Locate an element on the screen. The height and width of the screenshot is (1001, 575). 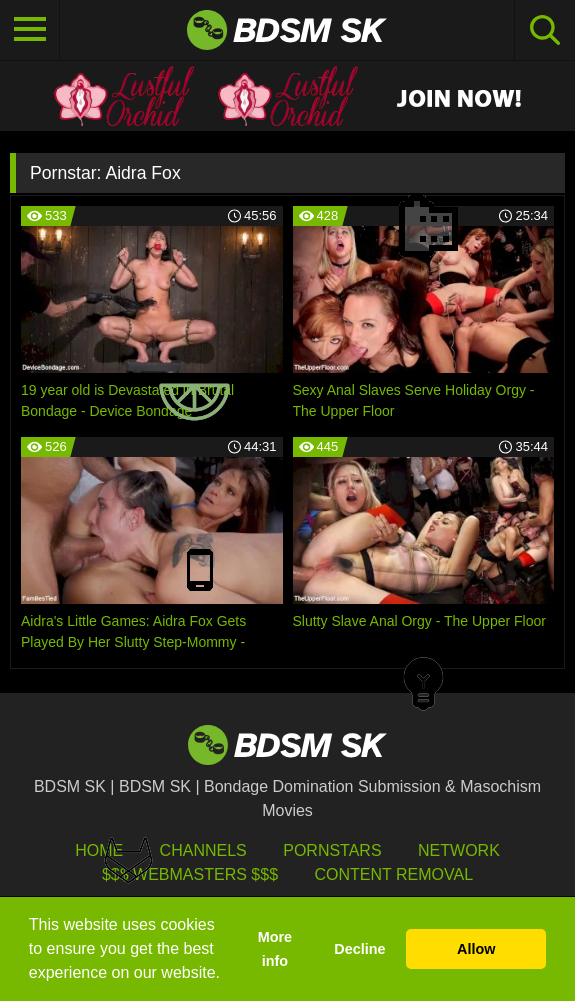
indicates citrus or fruit-related content is located at coordinates (194, 396).